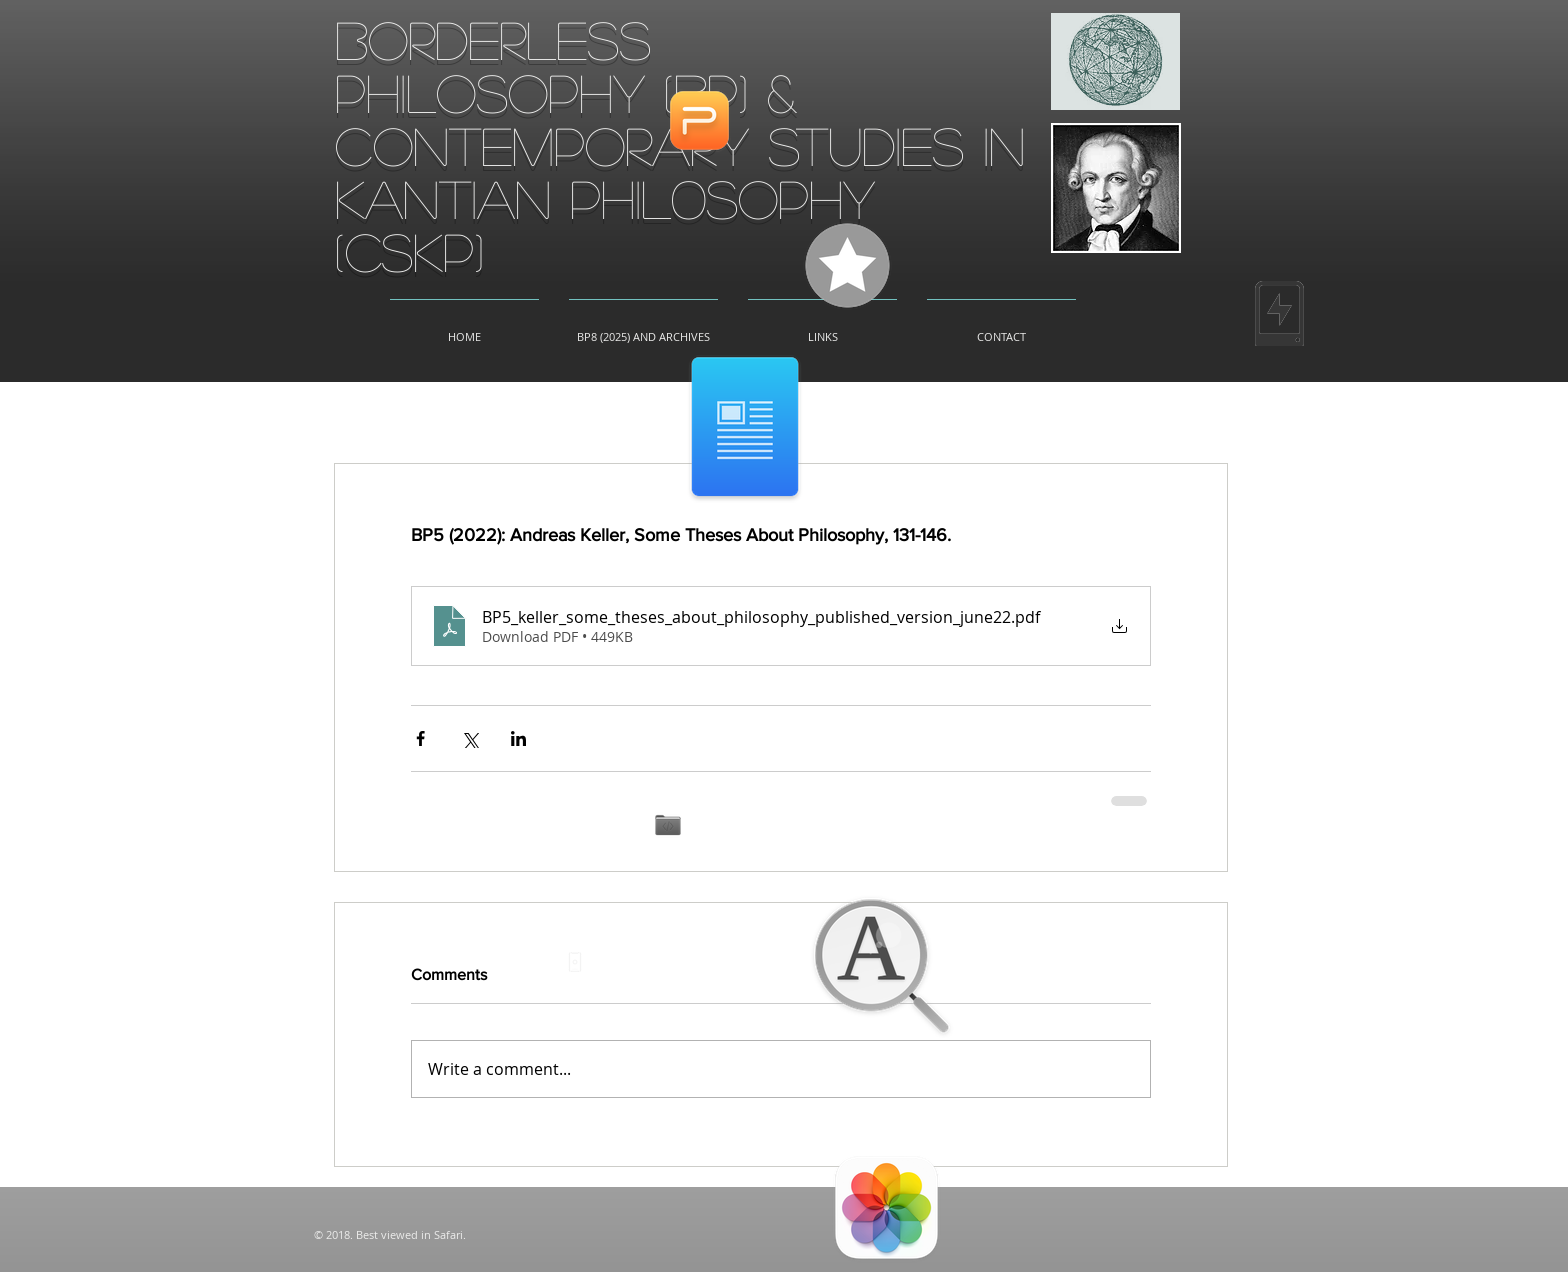 The height and width of the screenshot is (1272, 1568). What do you see at coordinates (745, 429) in the screenshot?
I see `microsoft word template file` at bounding box center [745, 429].